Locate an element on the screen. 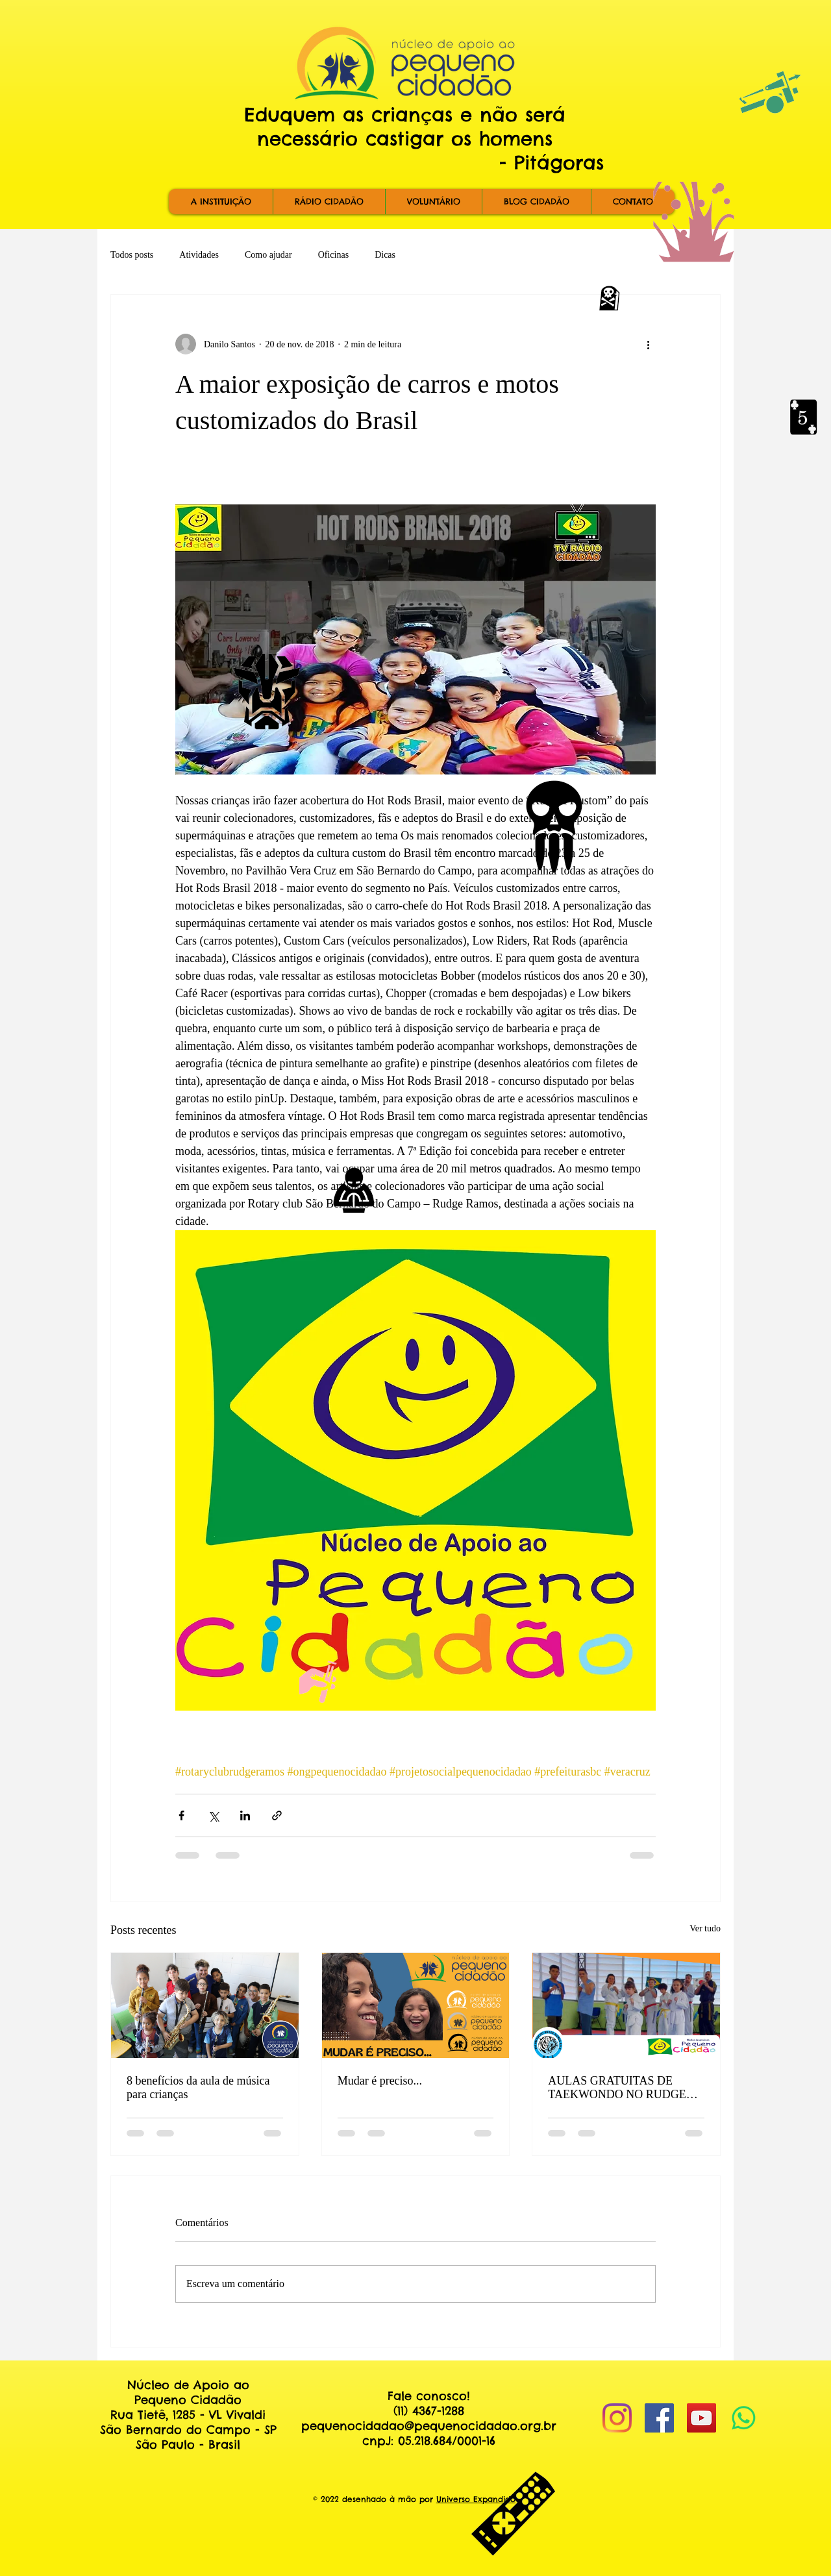 Image resolution: width=831 pixels, height=2576 pixels. indicates danger or deadly hazard in game is located at coordinates (554, 826).